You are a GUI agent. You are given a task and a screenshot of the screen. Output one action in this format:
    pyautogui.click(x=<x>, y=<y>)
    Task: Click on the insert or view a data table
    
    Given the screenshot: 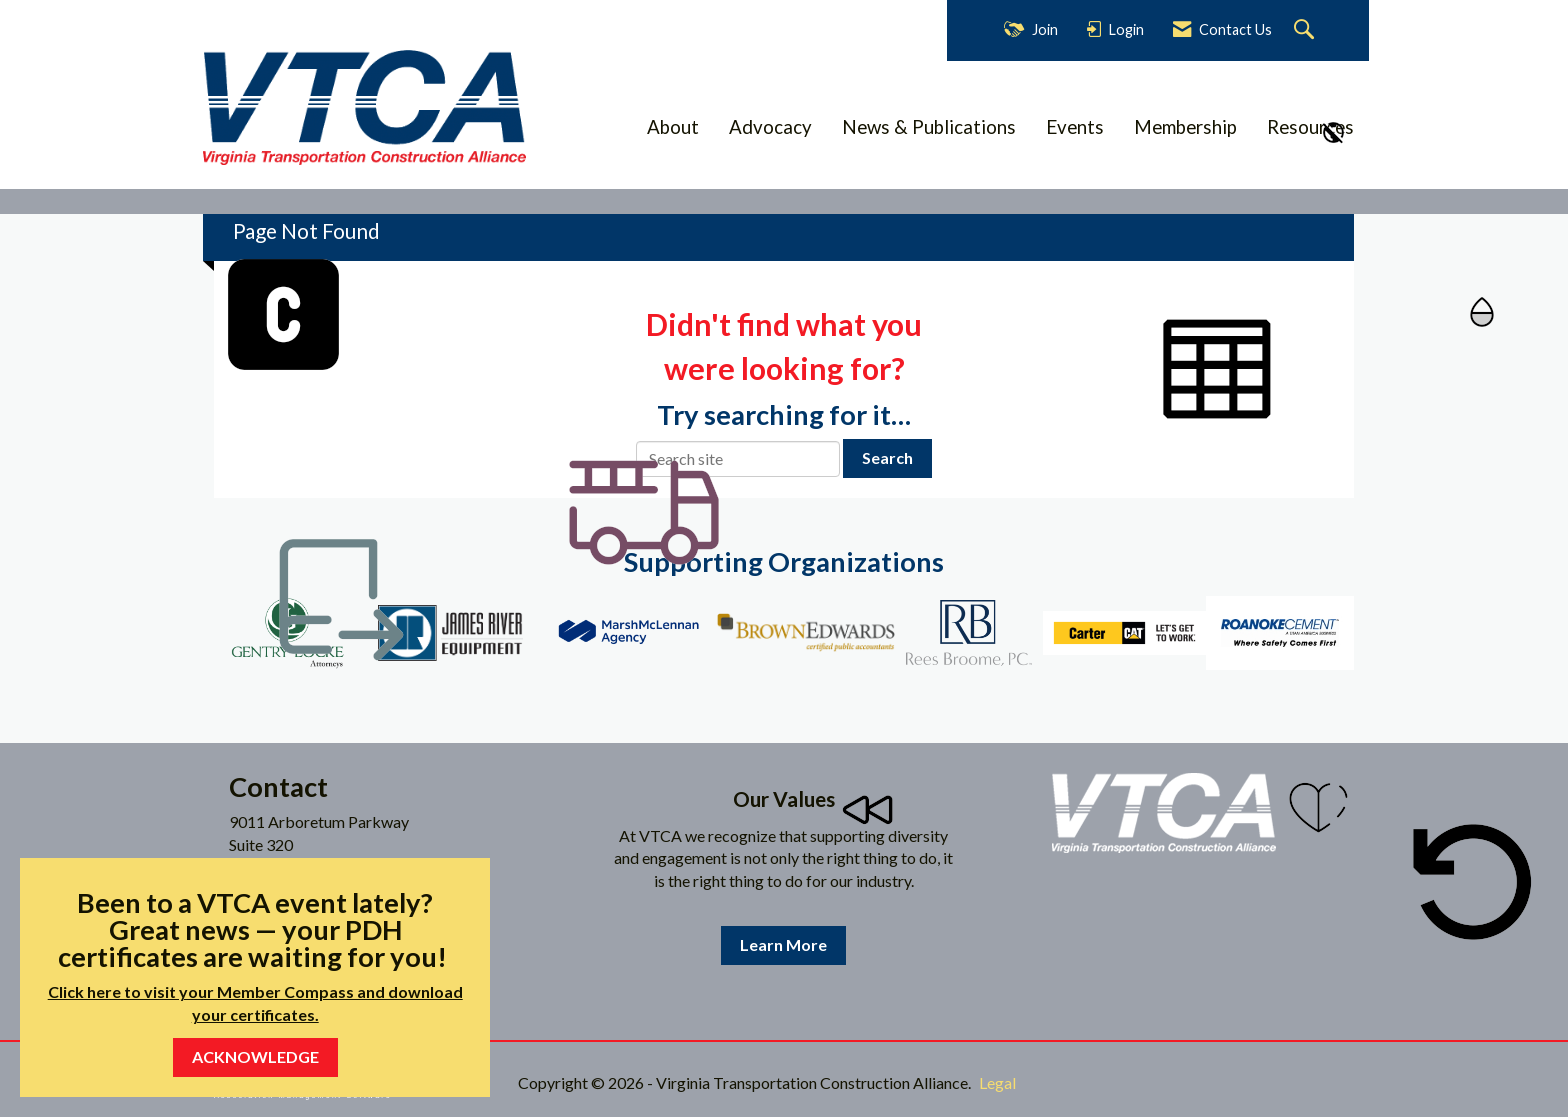 What is the action you would take?
    pyautogui.click(x=1221, y=369)
    